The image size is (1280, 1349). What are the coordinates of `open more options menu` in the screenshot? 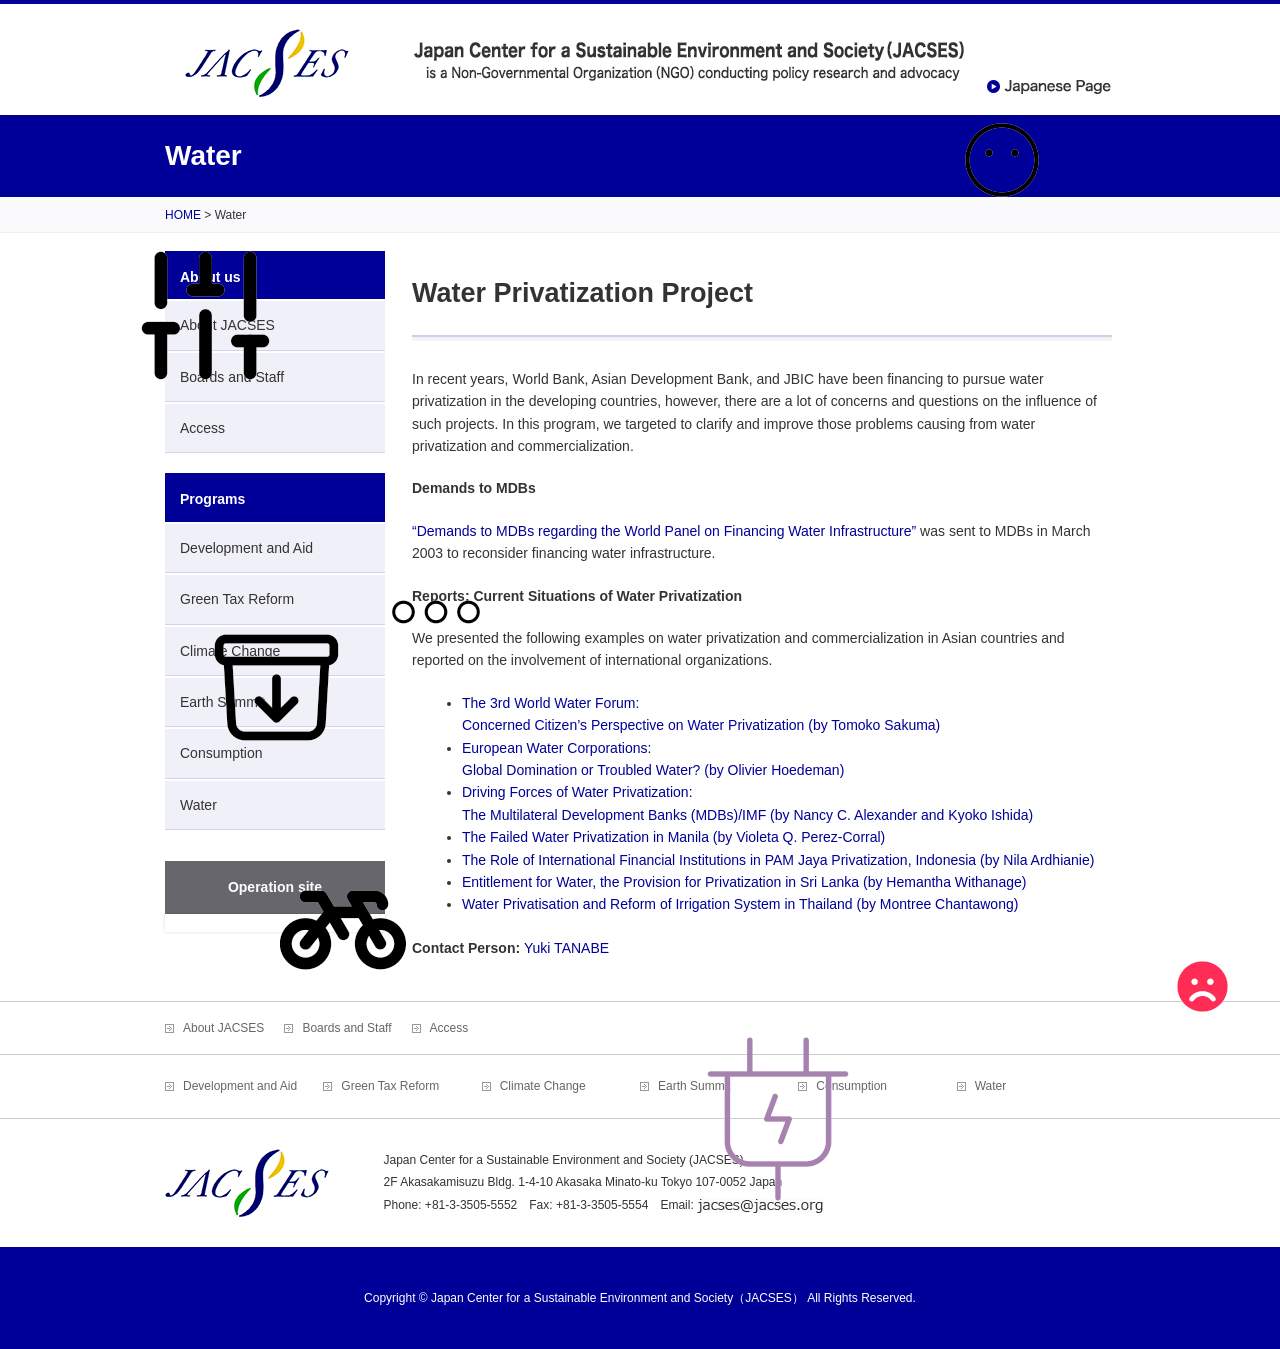 It's located at (436, 612).